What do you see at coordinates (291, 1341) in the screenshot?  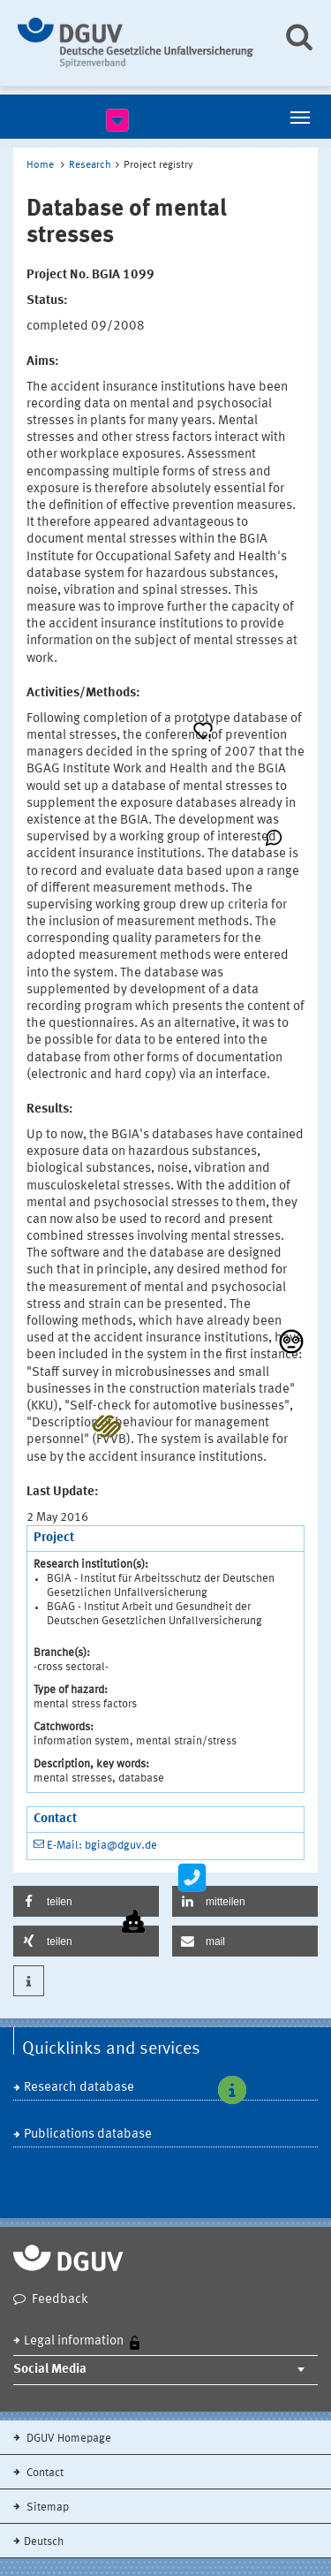 I see `flushed or surprised emoji reaction` at bounding box center [291, 1341].